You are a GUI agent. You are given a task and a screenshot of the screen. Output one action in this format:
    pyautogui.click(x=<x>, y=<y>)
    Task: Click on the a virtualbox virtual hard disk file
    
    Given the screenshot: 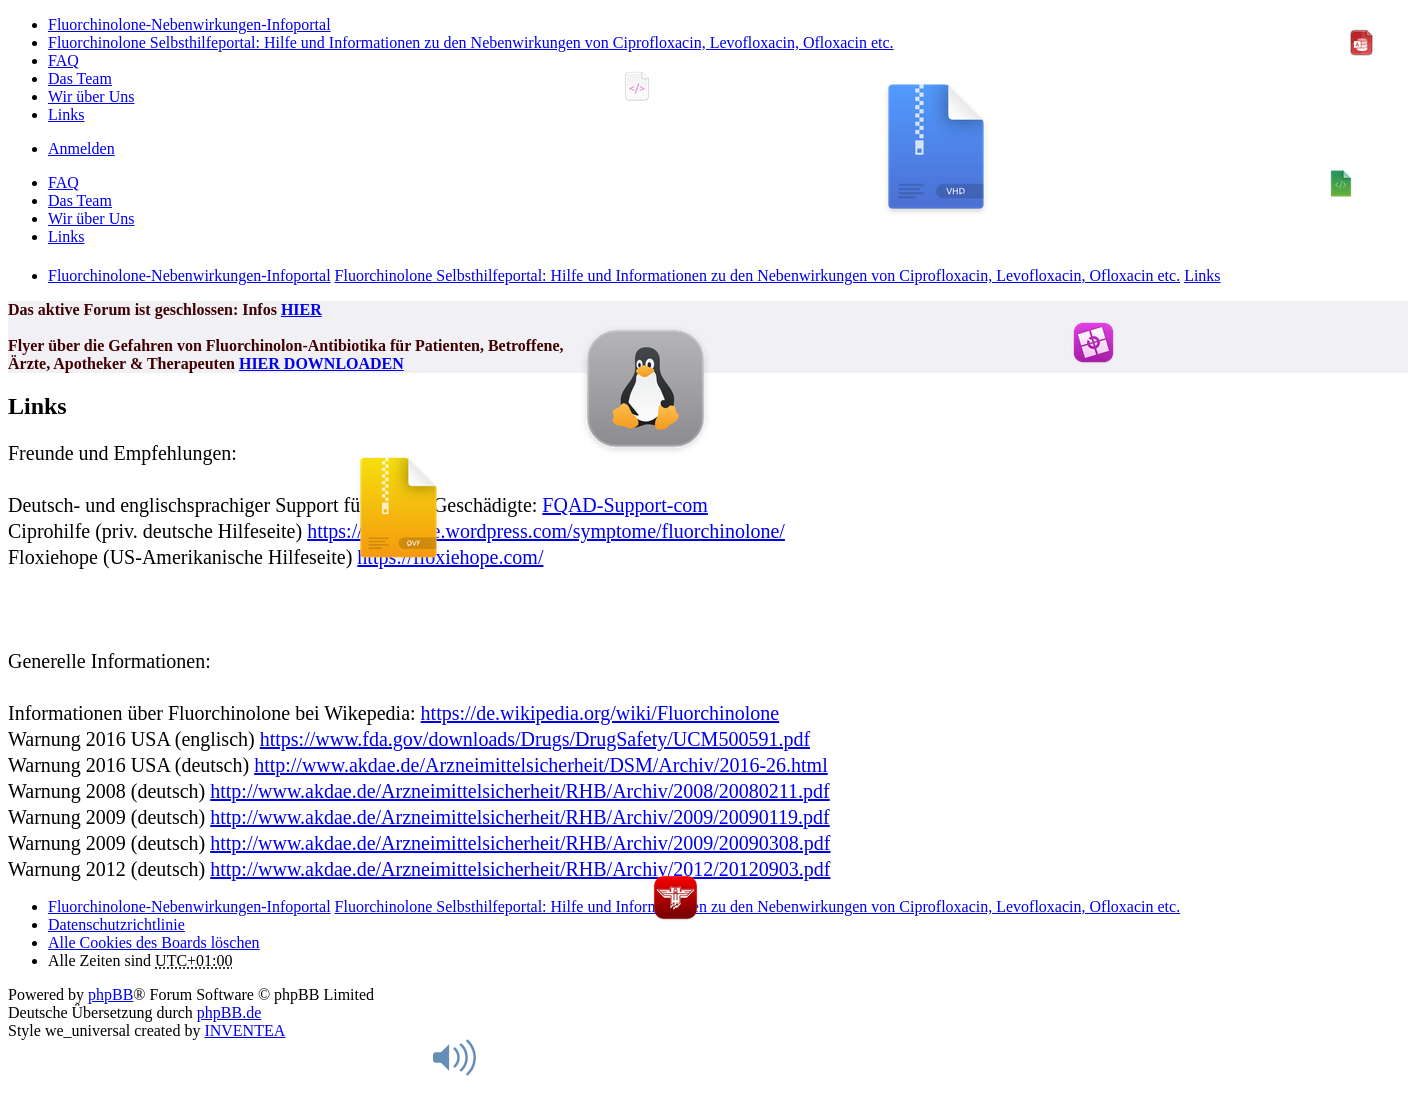 What is the action you would take?
    pyautogui.click(x=936, y=149)
    